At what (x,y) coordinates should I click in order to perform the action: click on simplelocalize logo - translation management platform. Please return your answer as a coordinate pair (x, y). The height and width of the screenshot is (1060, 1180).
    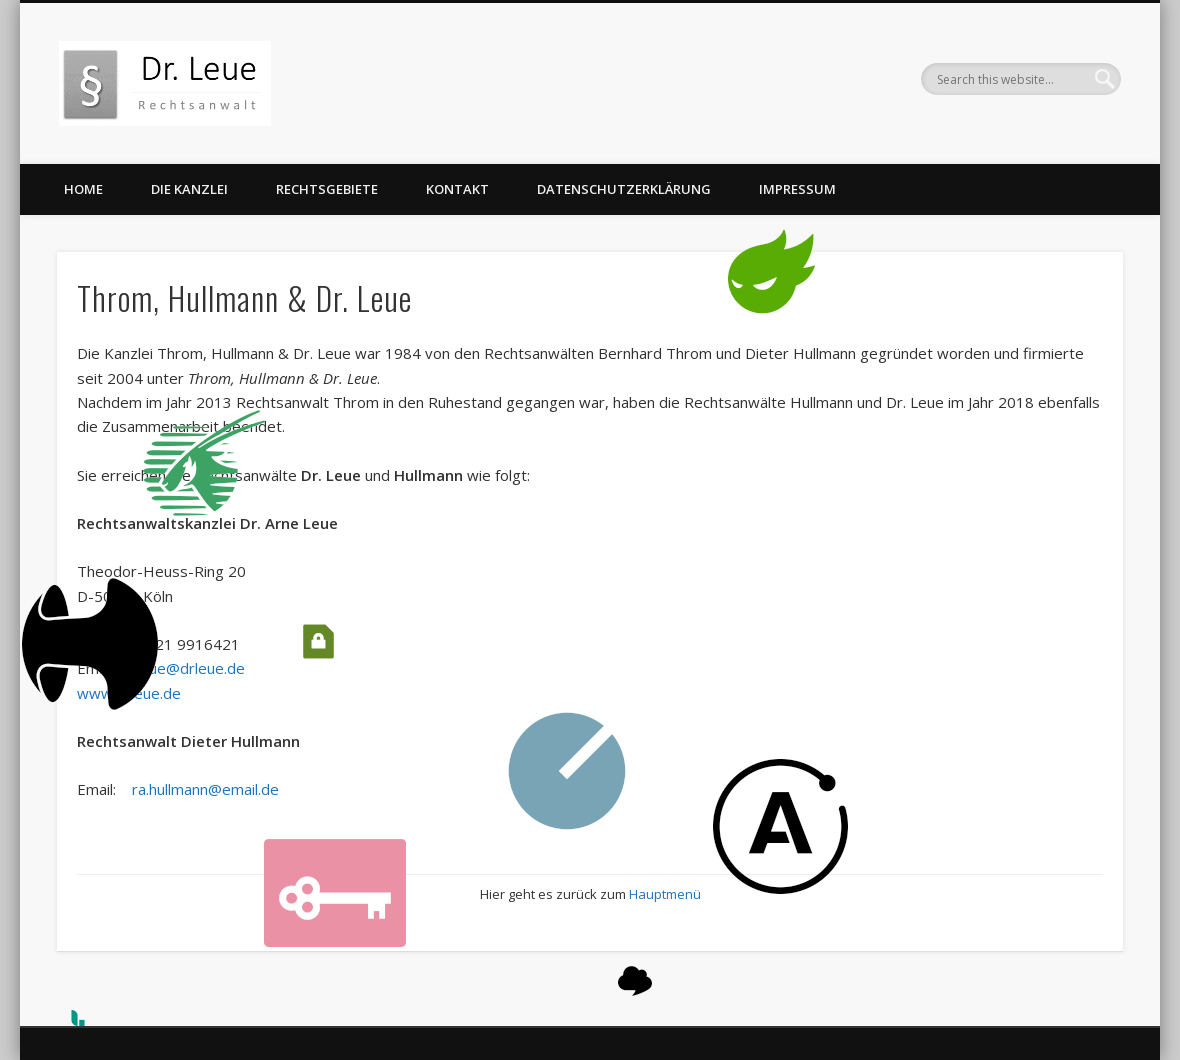
    Looking at the image, I should click on (635, 981).